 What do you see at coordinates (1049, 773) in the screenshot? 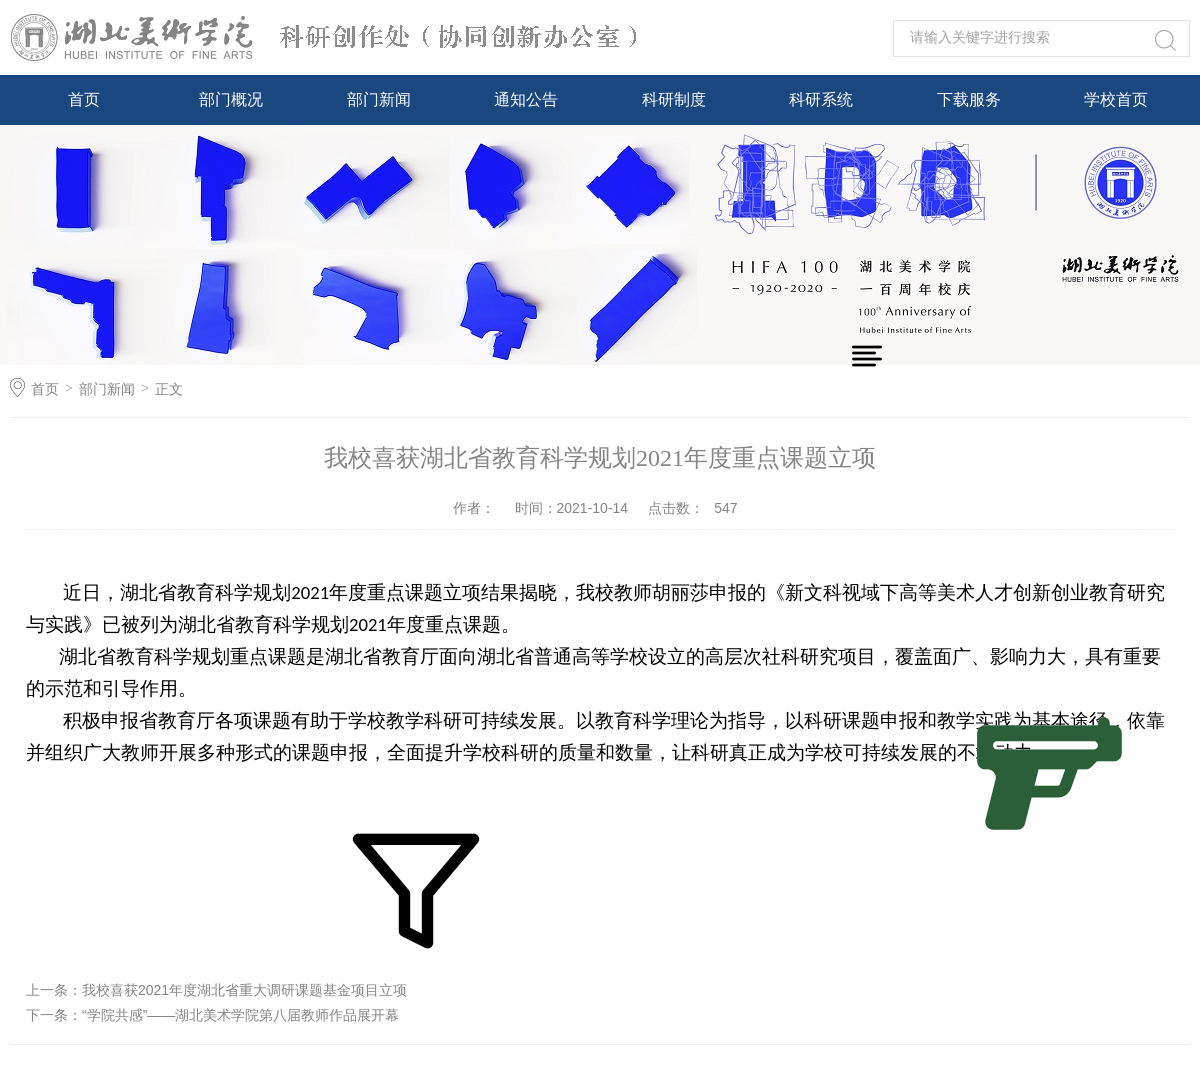
I see `indicates weapon or firearms-related content` at bounding box center [1049, 773].